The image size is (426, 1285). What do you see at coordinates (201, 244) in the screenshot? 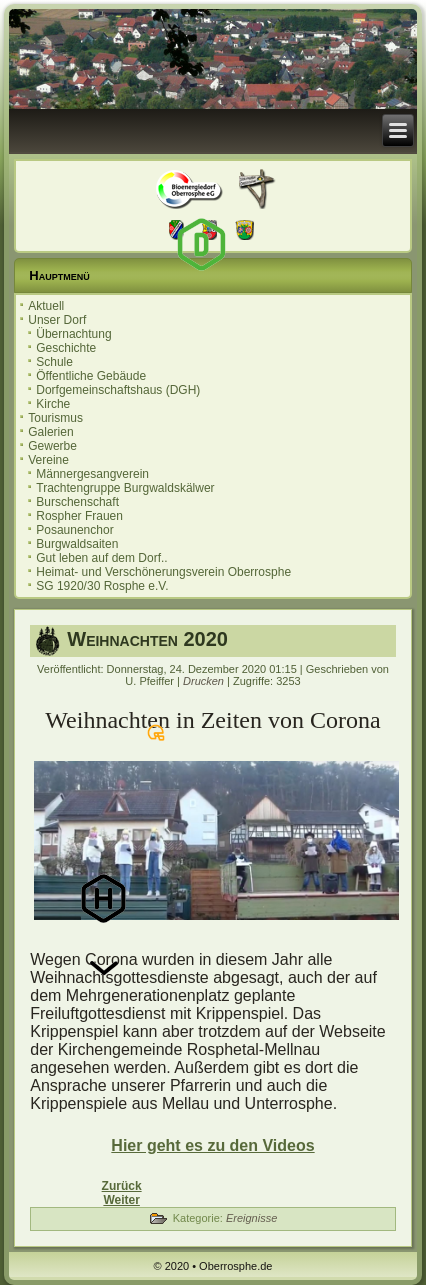
I see `app icon or logo featuring the letter D` at bounding box center [201, 244].